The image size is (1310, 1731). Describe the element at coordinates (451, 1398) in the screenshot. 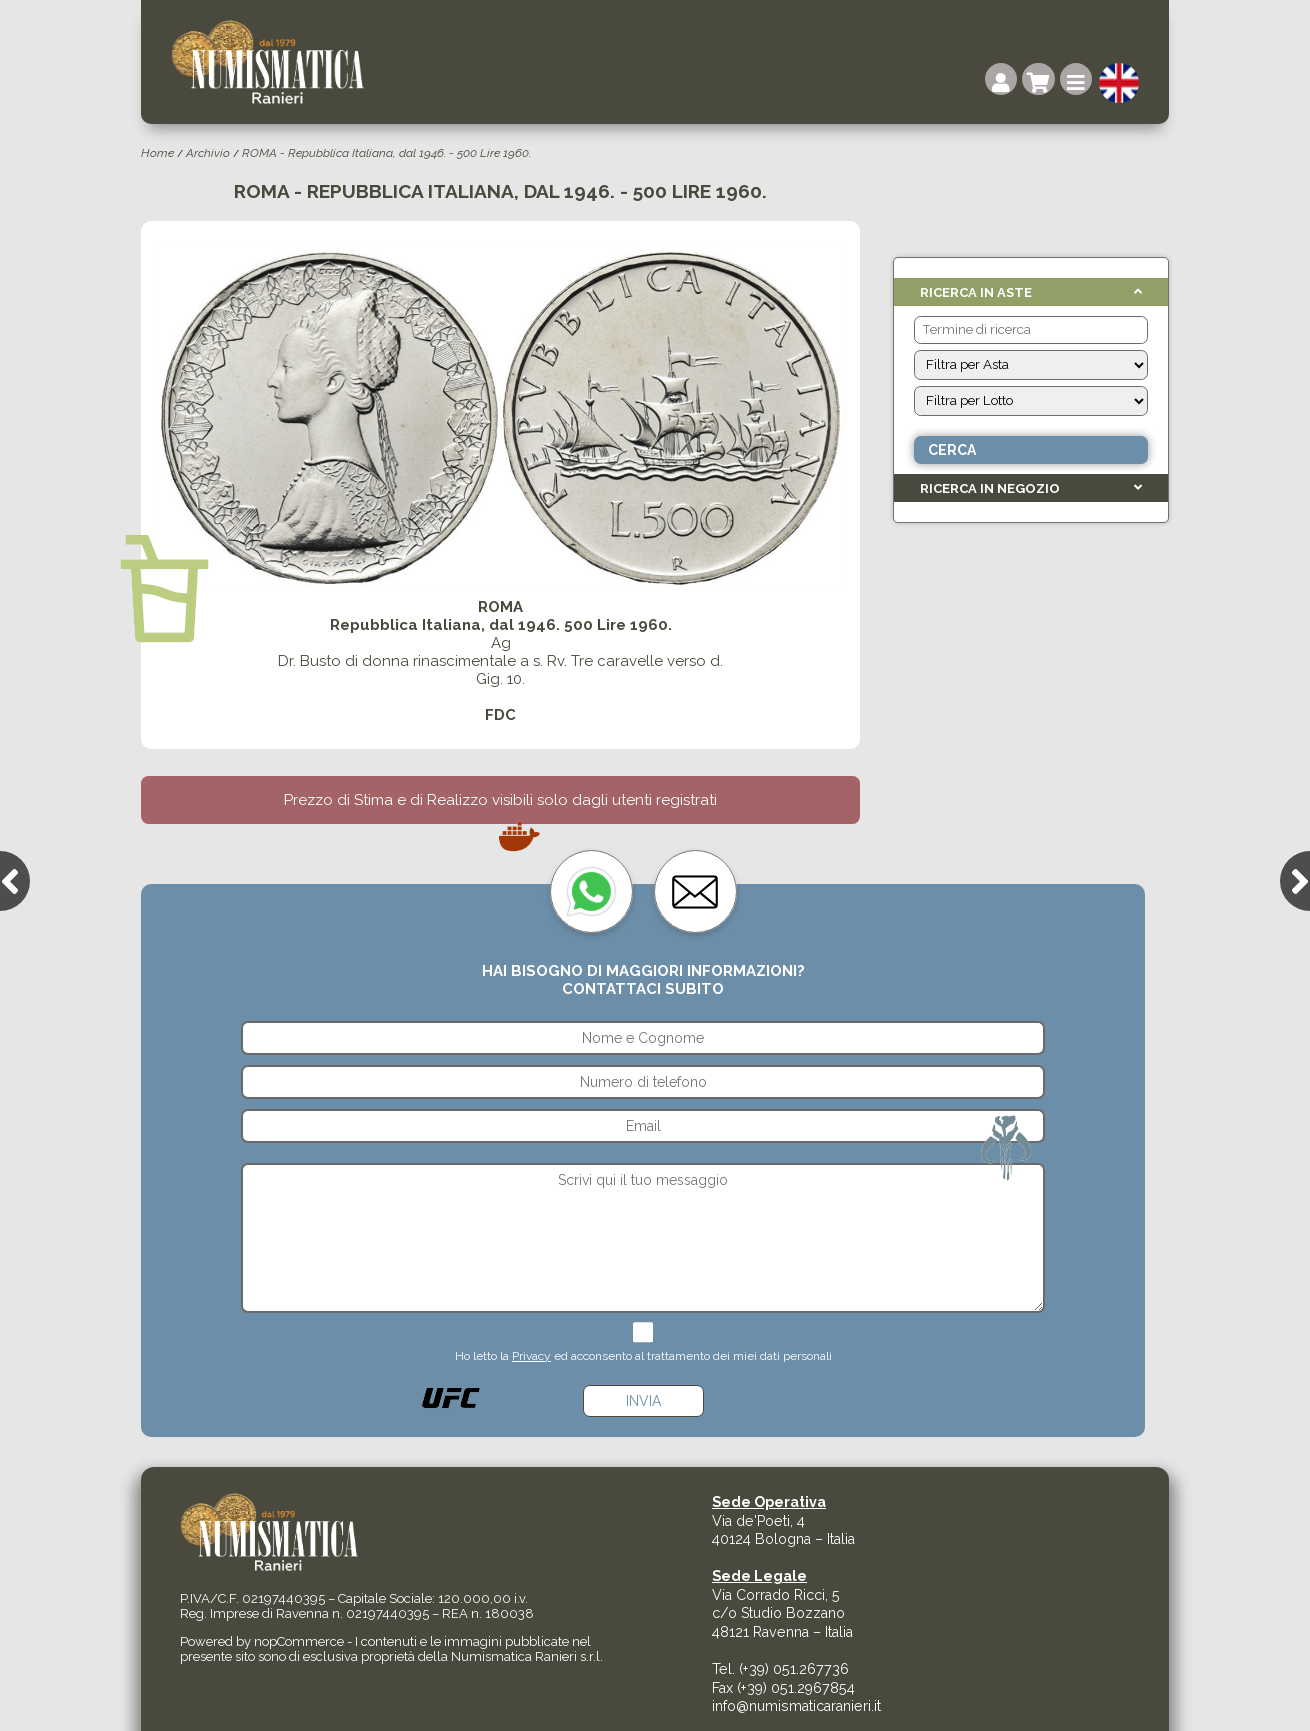

I see `UFC brand logo` at that location.